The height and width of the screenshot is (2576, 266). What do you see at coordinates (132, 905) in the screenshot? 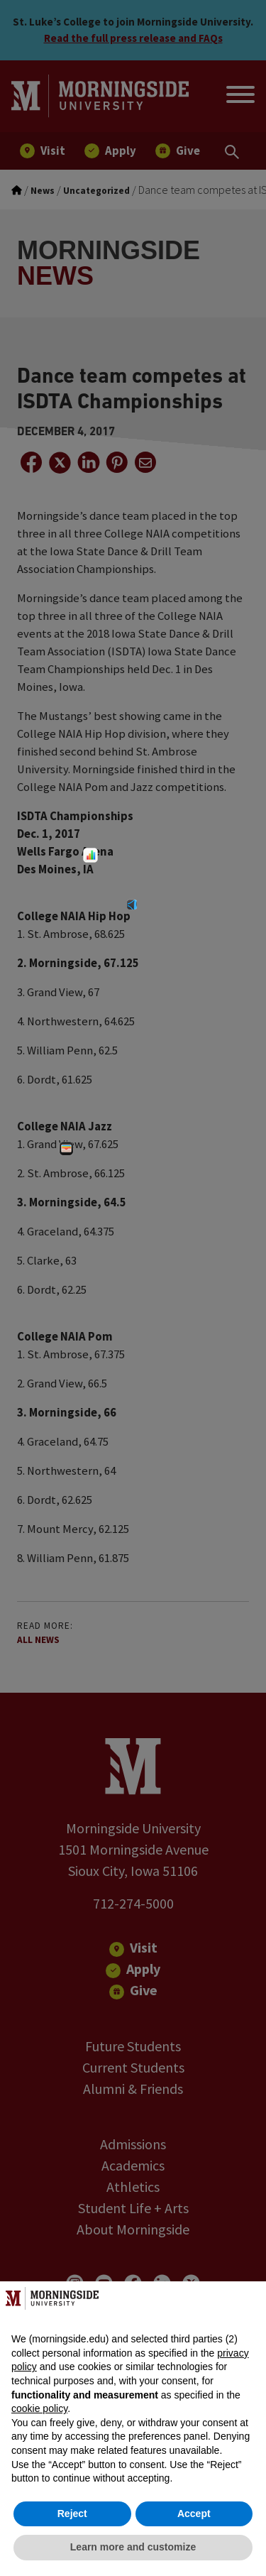
I see `open Adobe Acrobat Reader` at bounding box center [132, 905].